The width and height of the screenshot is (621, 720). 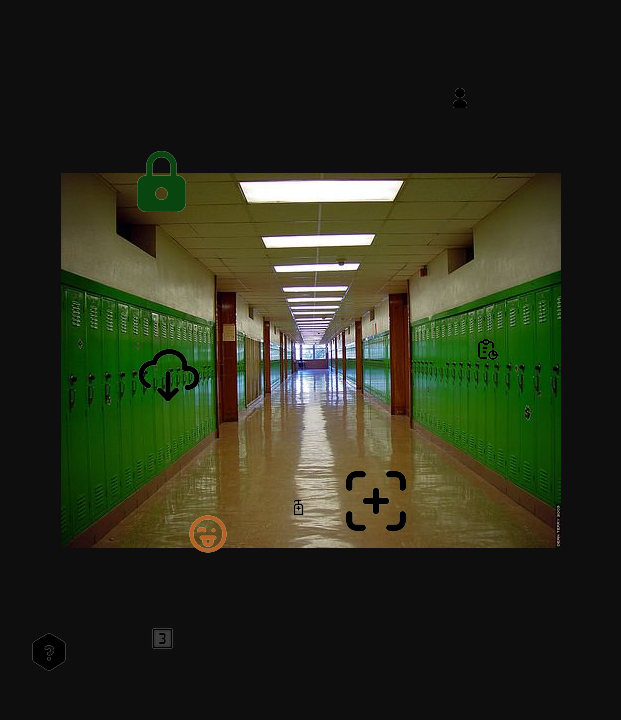 What do you see at coordinates (460, 98) in the screenshot?
I see `view your profile` at bounding box center [460, 98].